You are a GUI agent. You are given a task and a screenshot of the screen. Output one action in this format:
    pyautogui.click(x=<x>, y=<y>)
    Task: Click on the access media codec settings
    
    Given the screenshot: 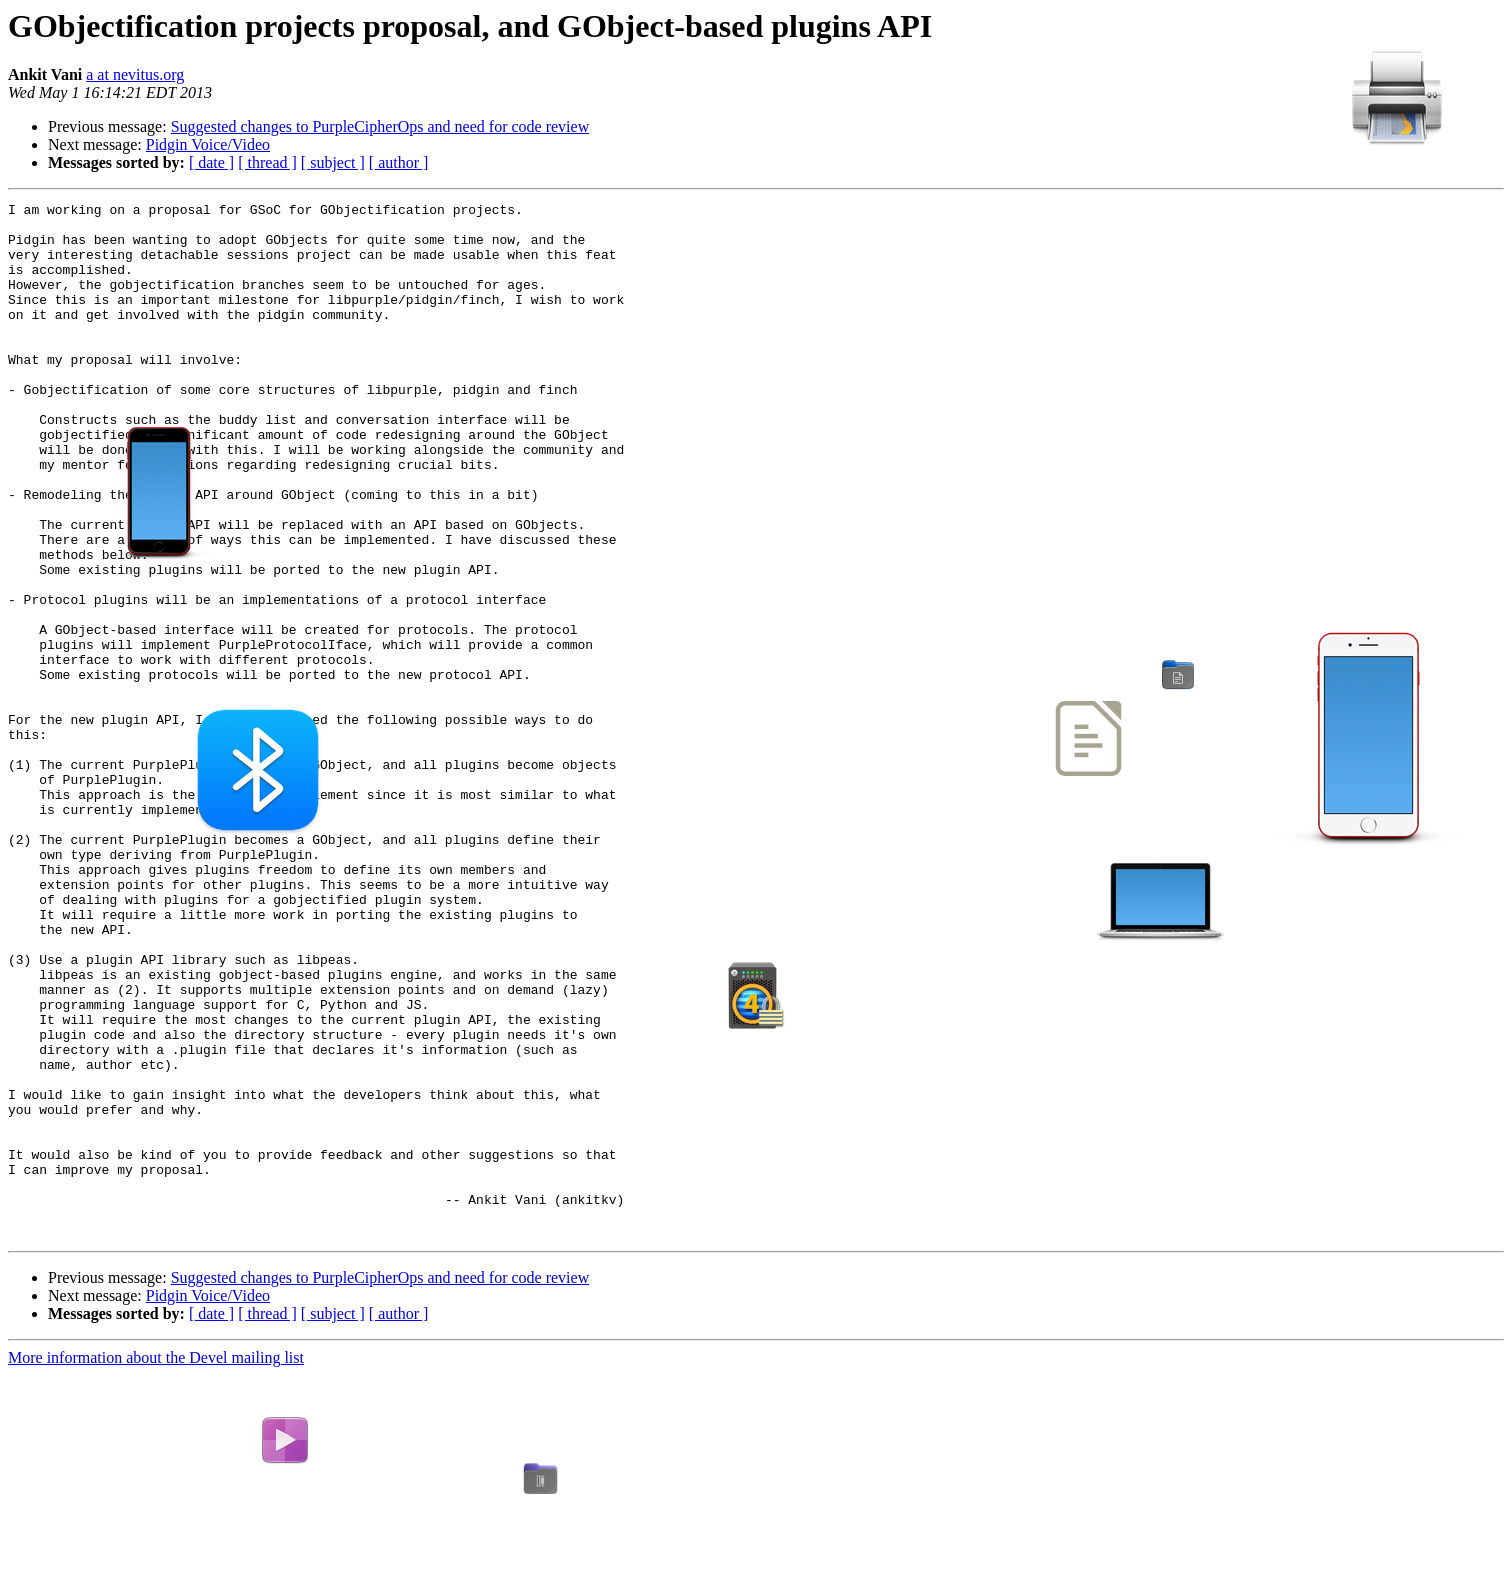 What is the action you would take?
    pyautogui.click(x=285, y=1440)
    